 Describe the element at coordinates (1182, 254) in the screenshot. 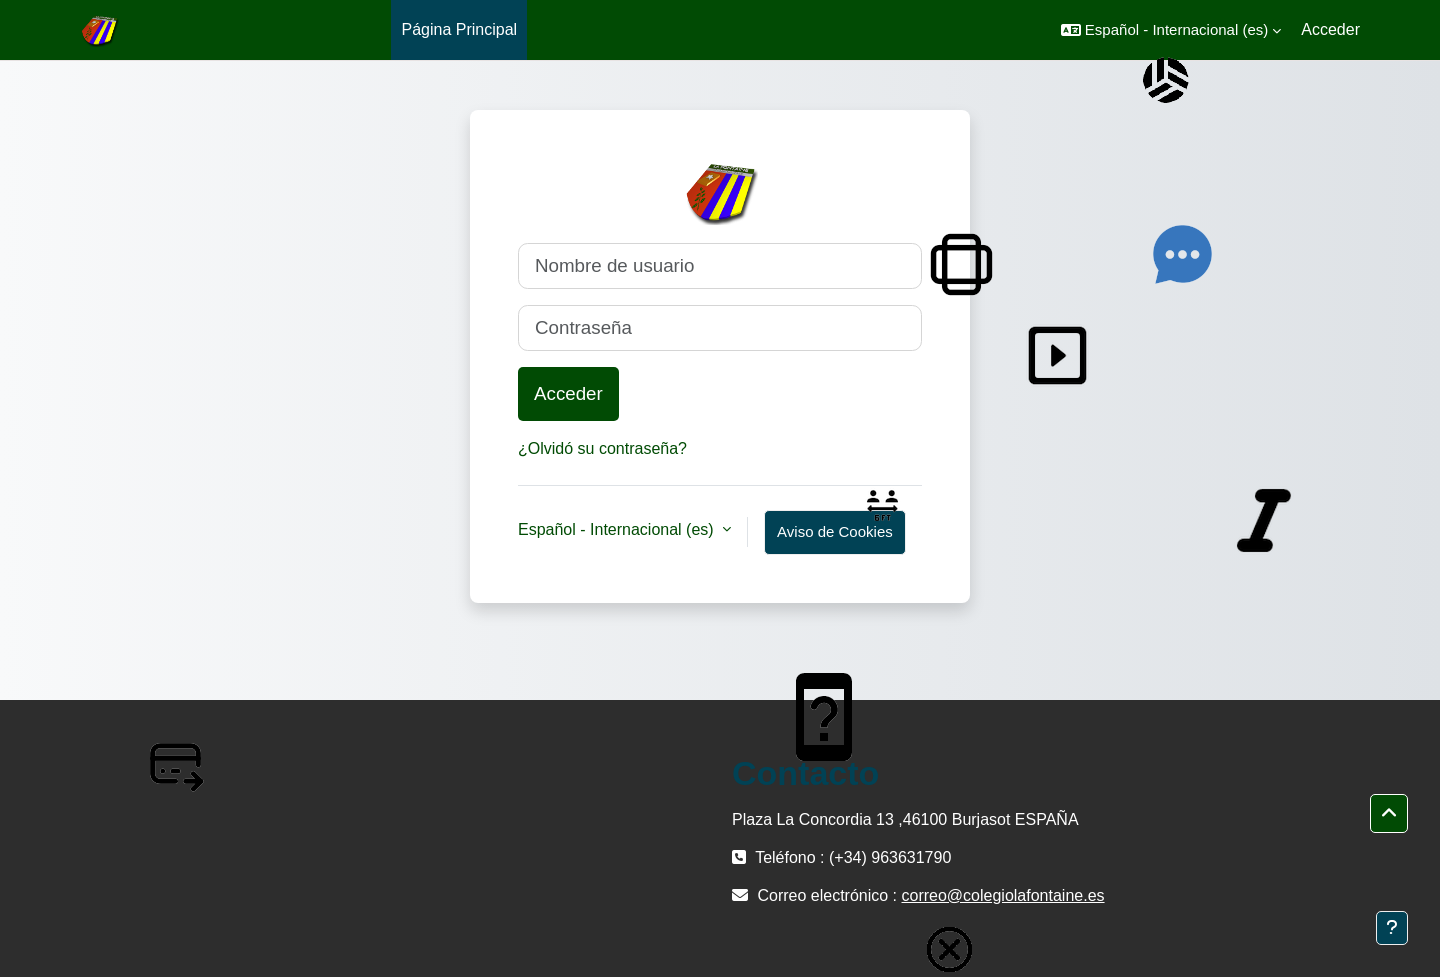

I see `open chat or messaging` at that location.